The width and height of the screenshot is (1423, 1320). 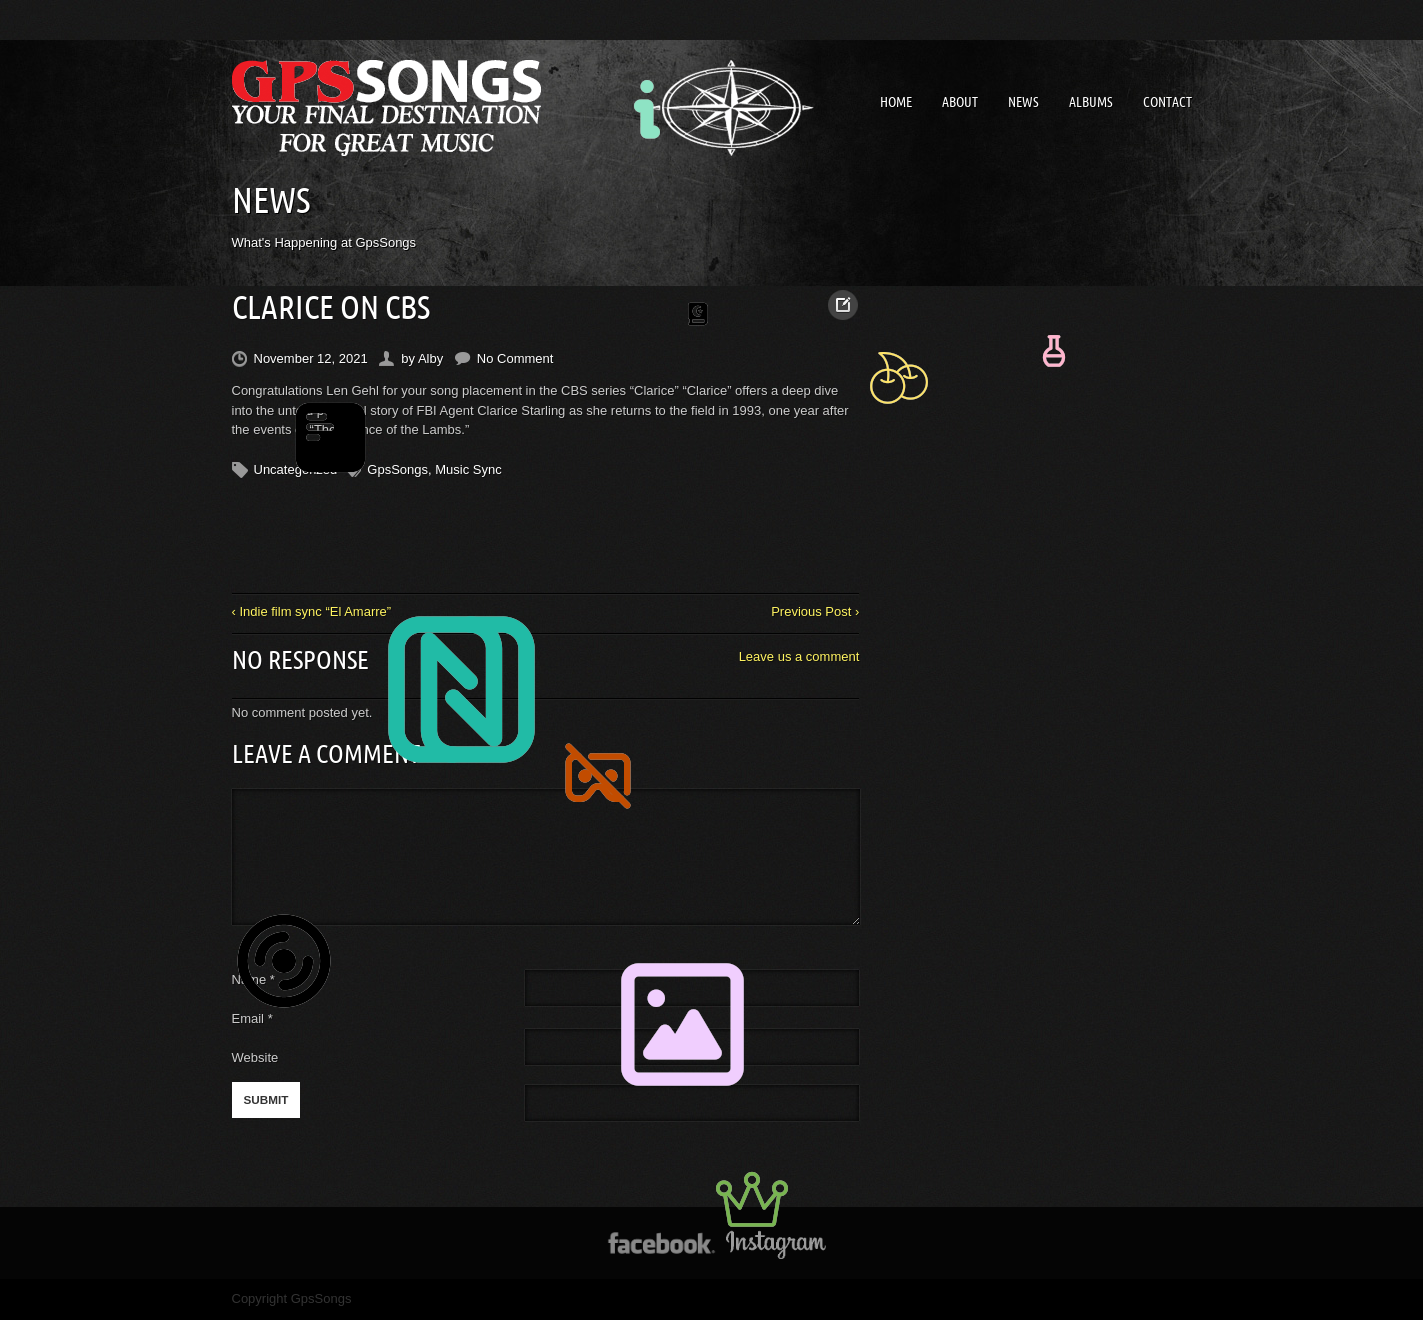 I want to click on view image or photo, so click(x=682, y=1024).